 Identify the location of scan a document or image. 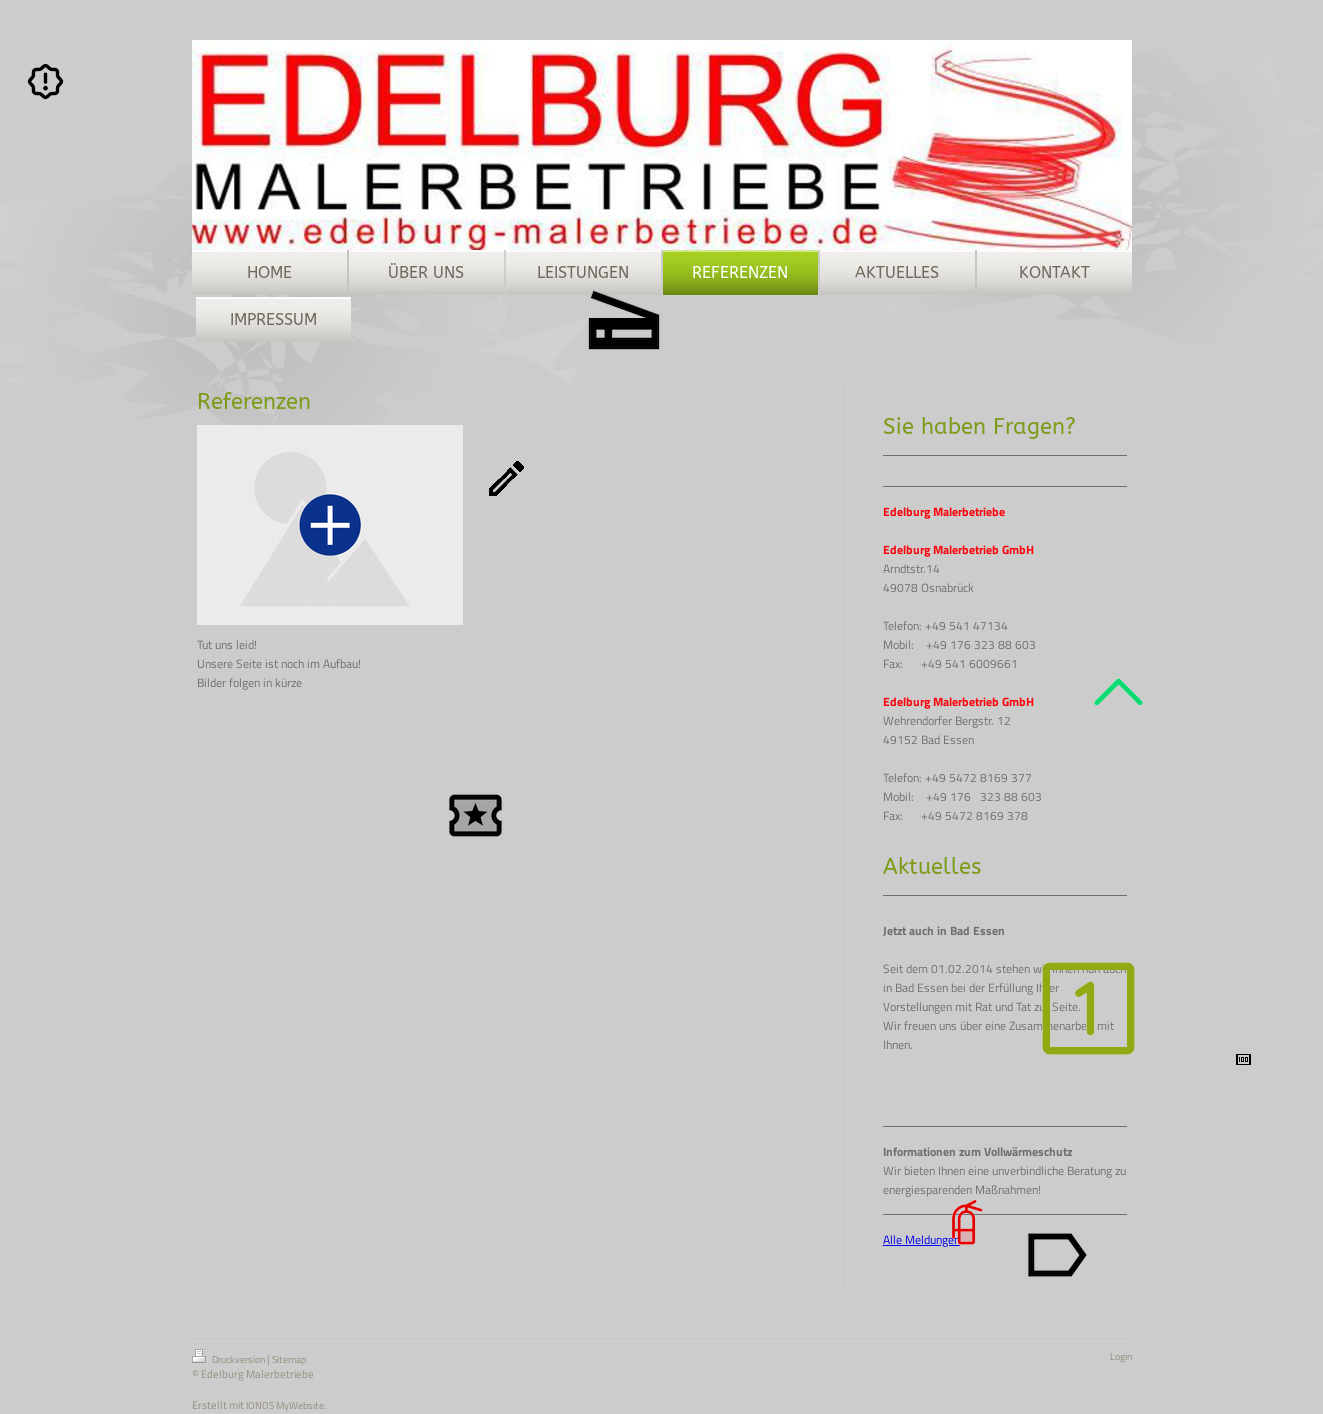
(624, 318).